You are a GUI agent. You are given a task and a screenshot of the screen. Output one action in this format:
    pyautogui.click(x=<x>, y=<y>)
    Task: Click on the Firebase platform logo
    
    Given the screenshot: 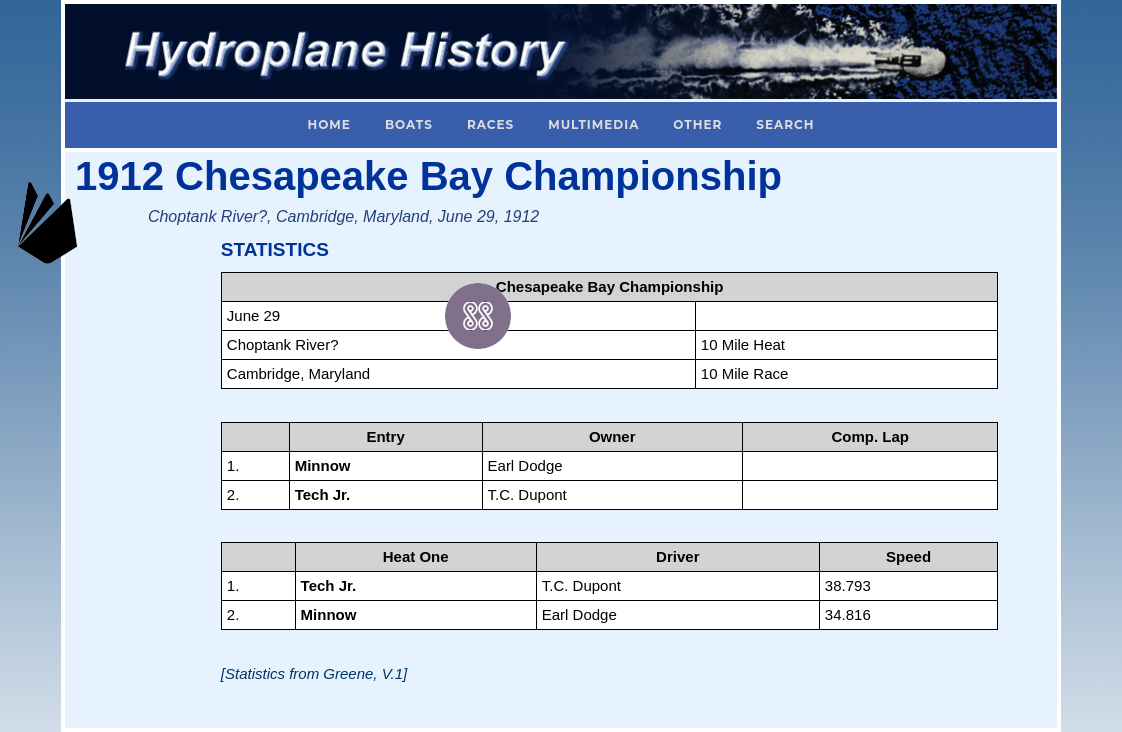 What is the action you would take?
    pyautogui.click(x=47, y=222)
    